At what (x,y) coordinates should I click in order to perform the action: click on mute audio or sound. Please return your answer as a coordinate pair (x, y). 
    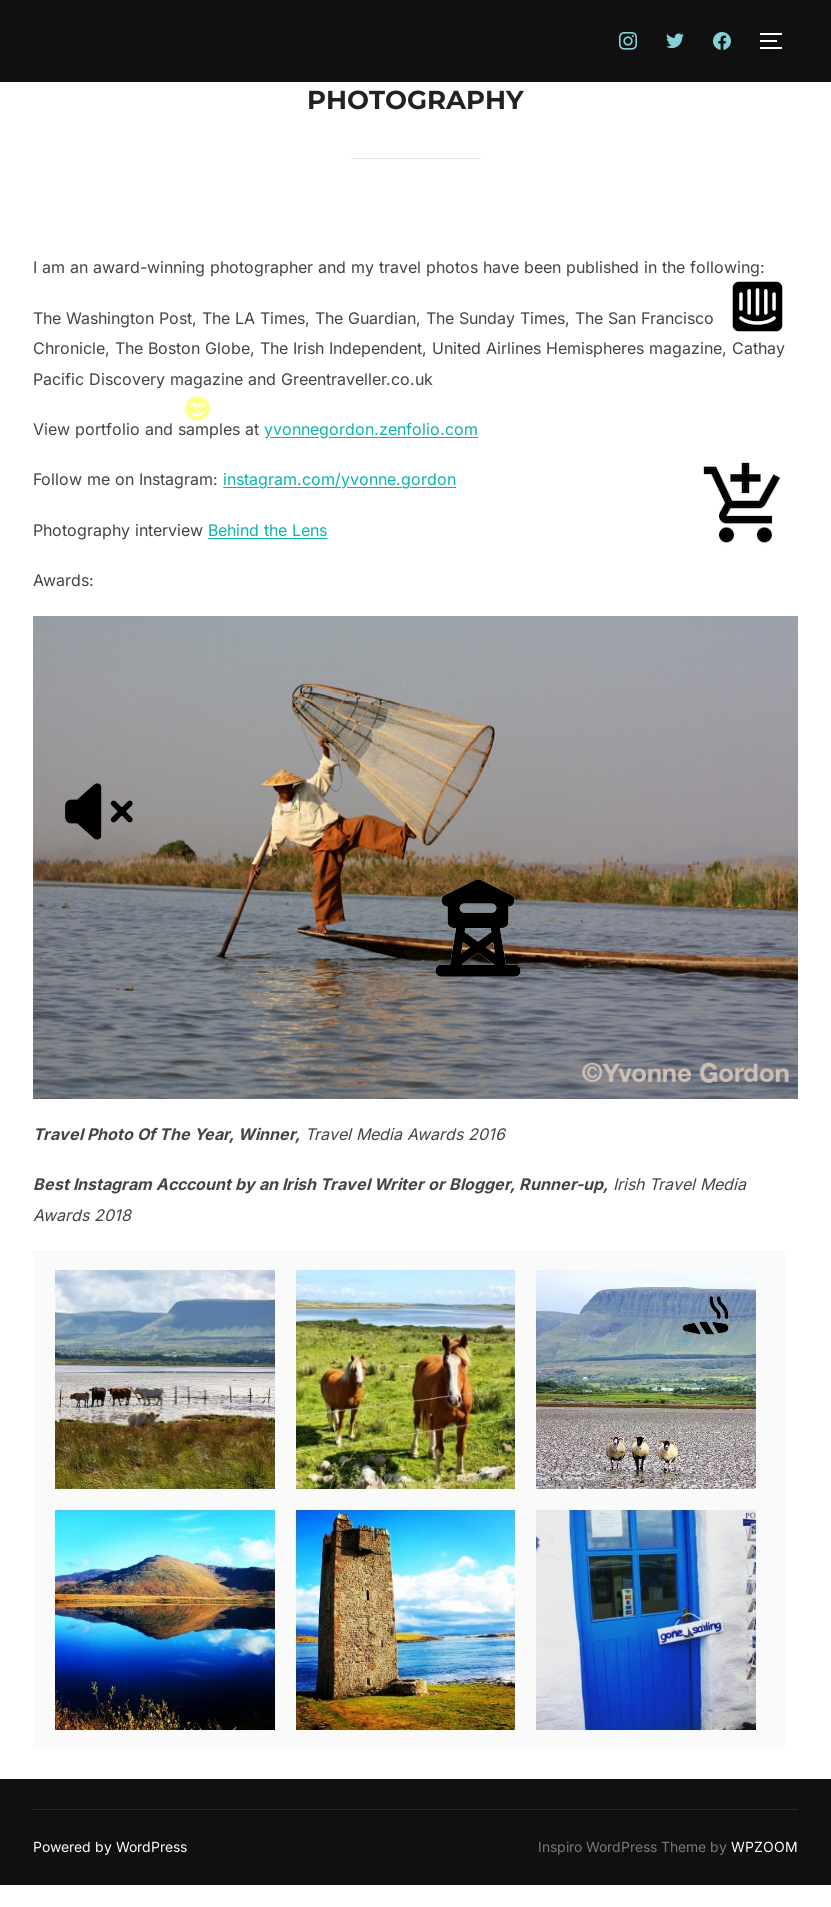
    Looking at the image, I should click on (101, 811).